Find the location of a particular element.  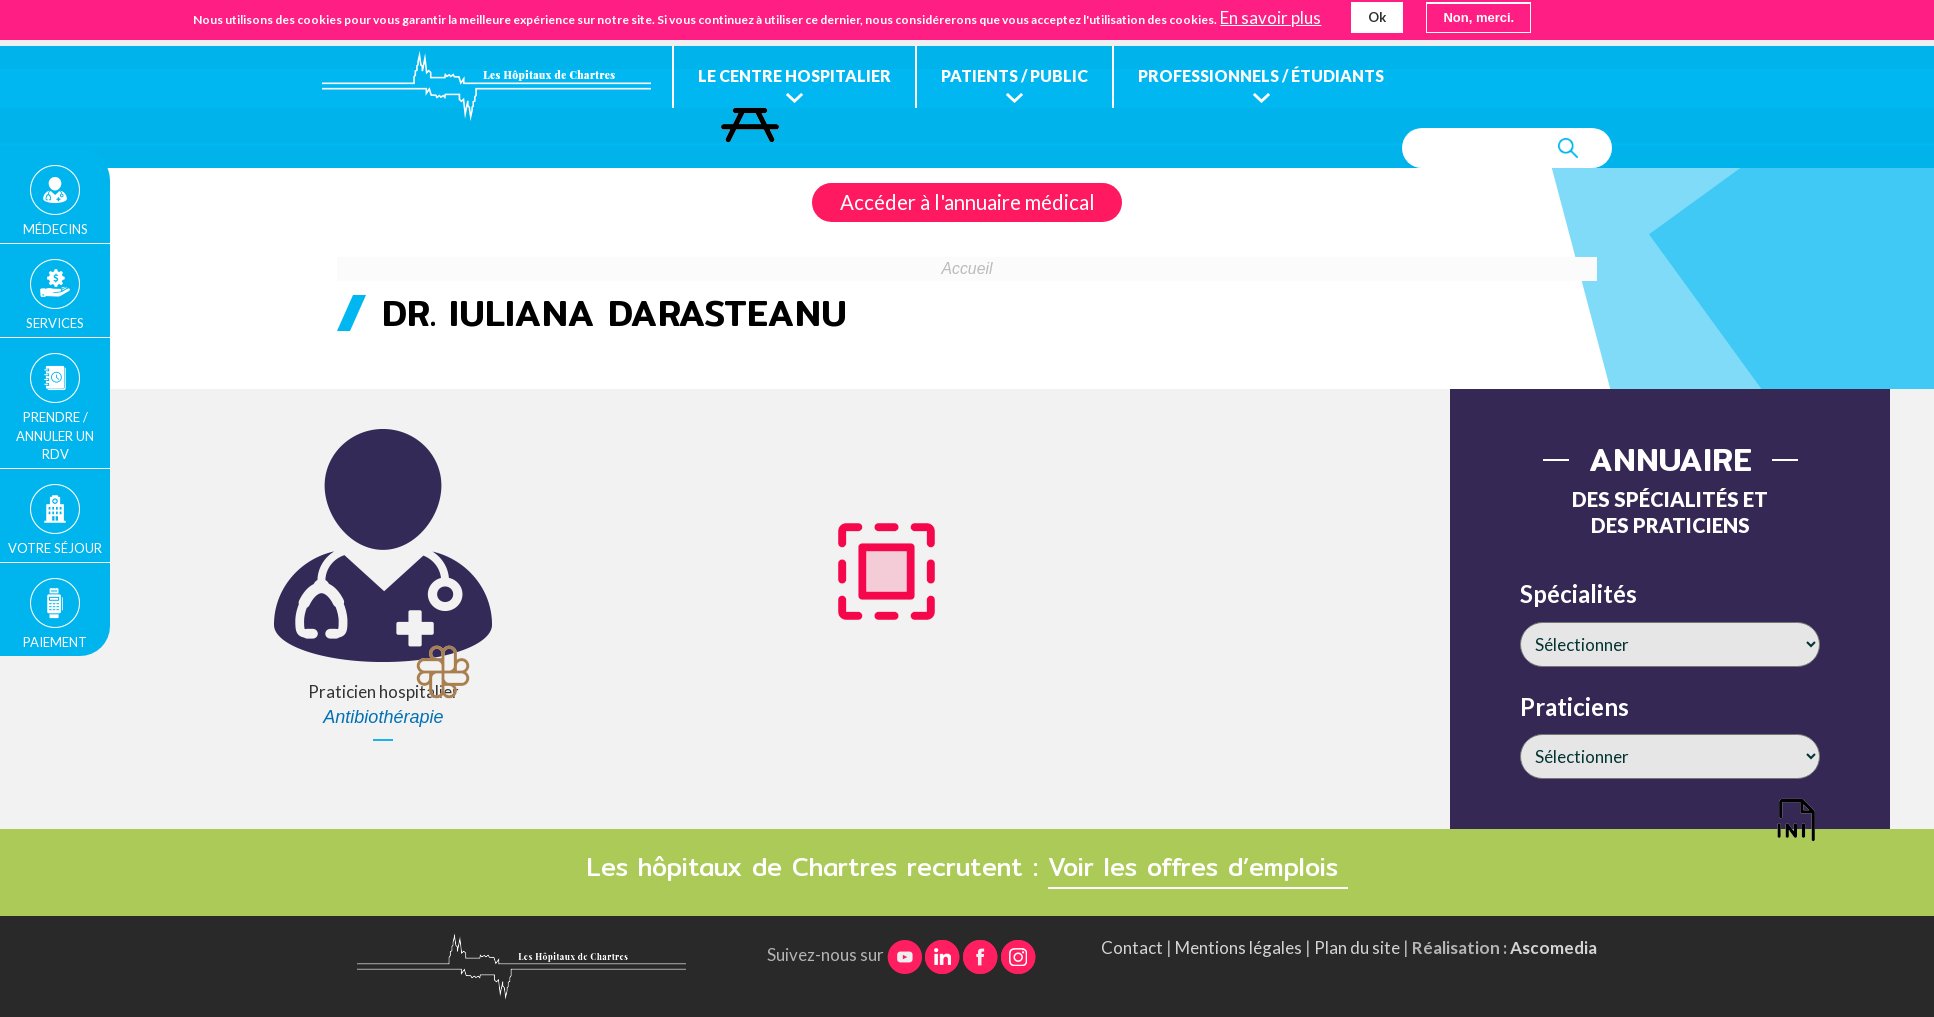

open or view an INI configuration file is located at coordinates (1797, 820).